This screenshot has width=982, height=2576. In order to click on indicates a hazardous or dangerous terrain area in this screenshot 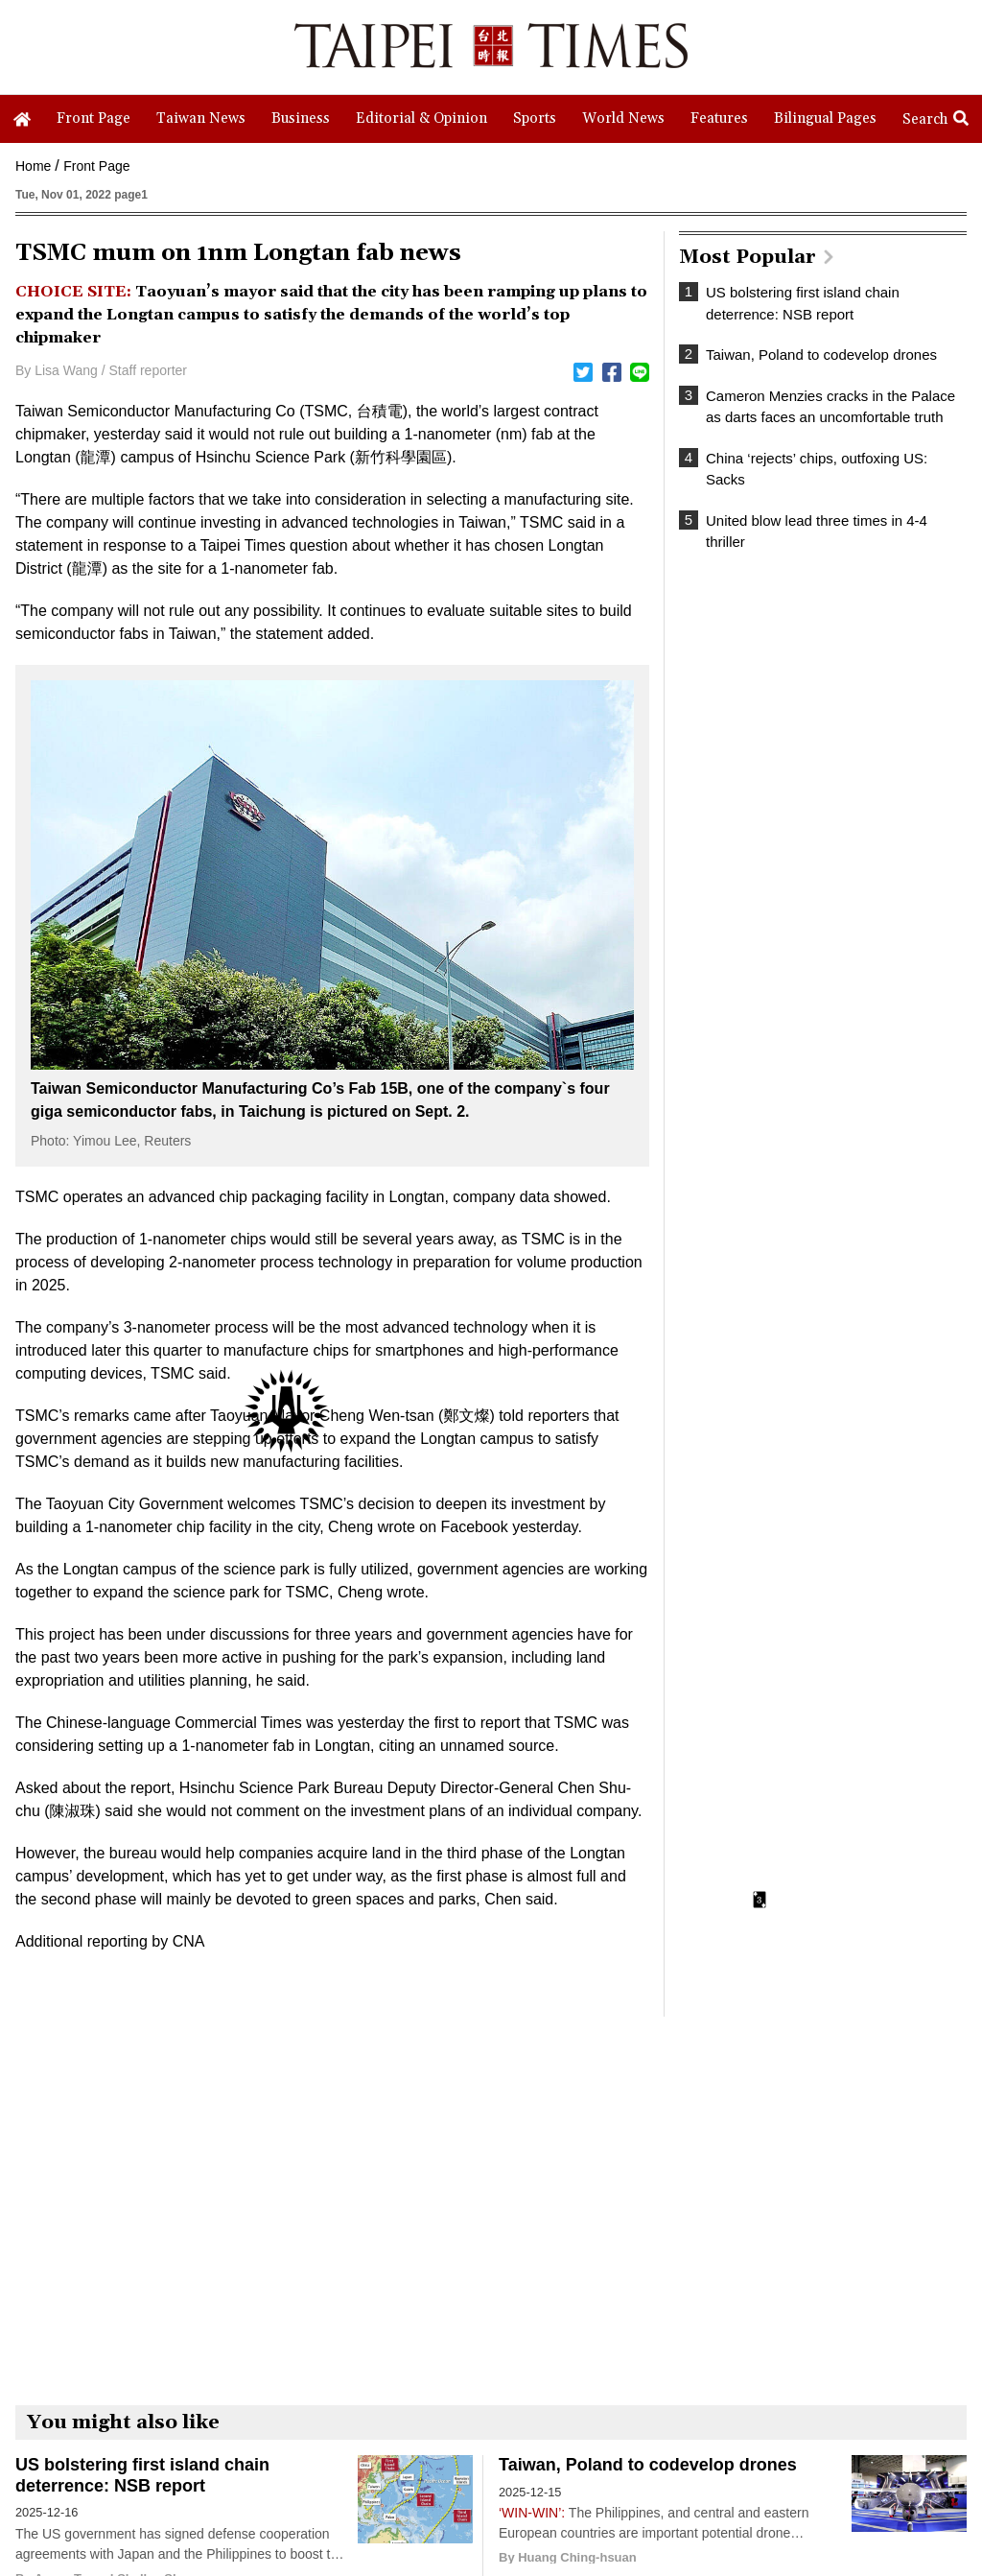, I will do `click(286, 1411)`.